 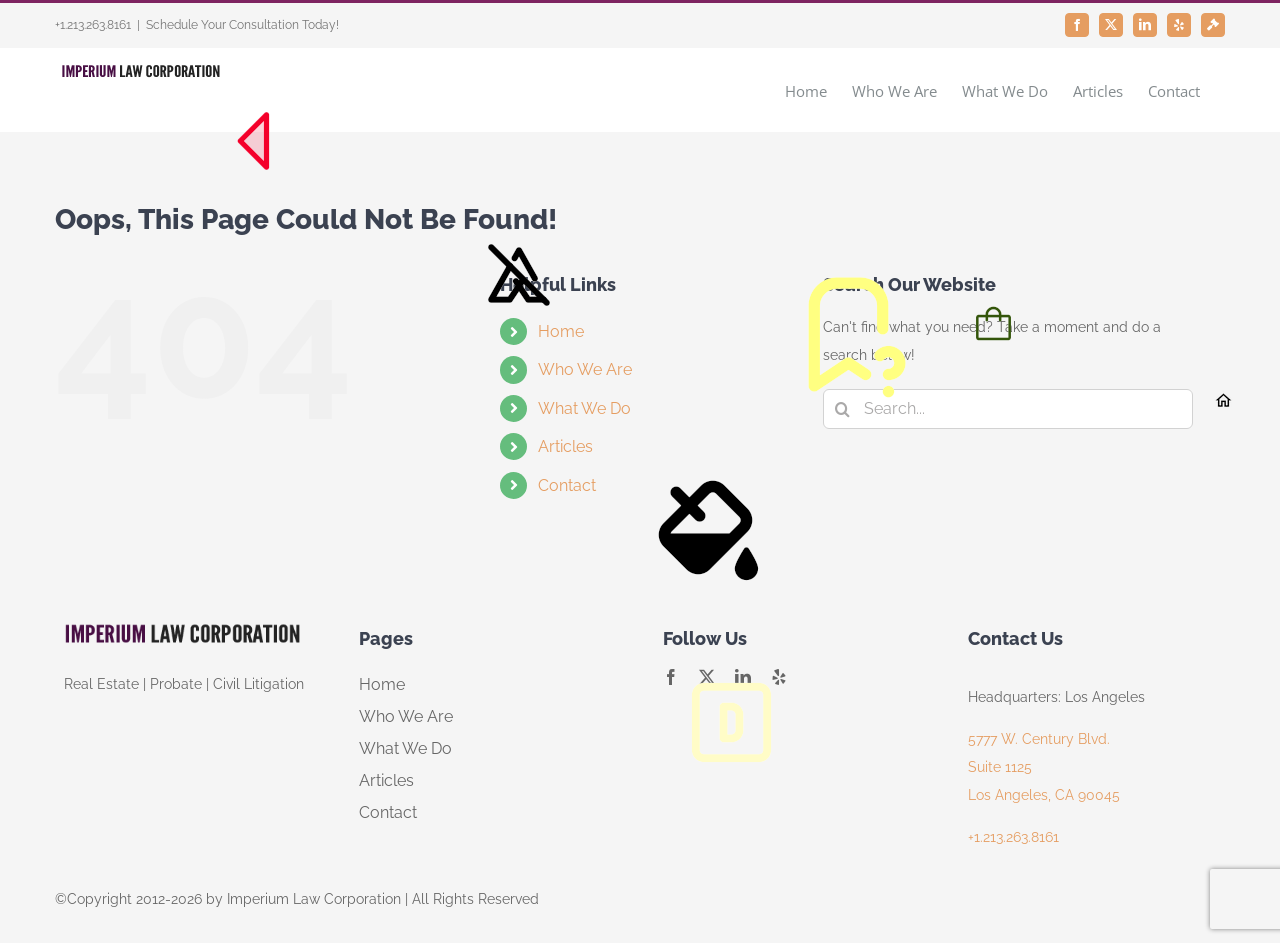 I want to click on camping site unavailable or closed, so click(x=519, y=275).